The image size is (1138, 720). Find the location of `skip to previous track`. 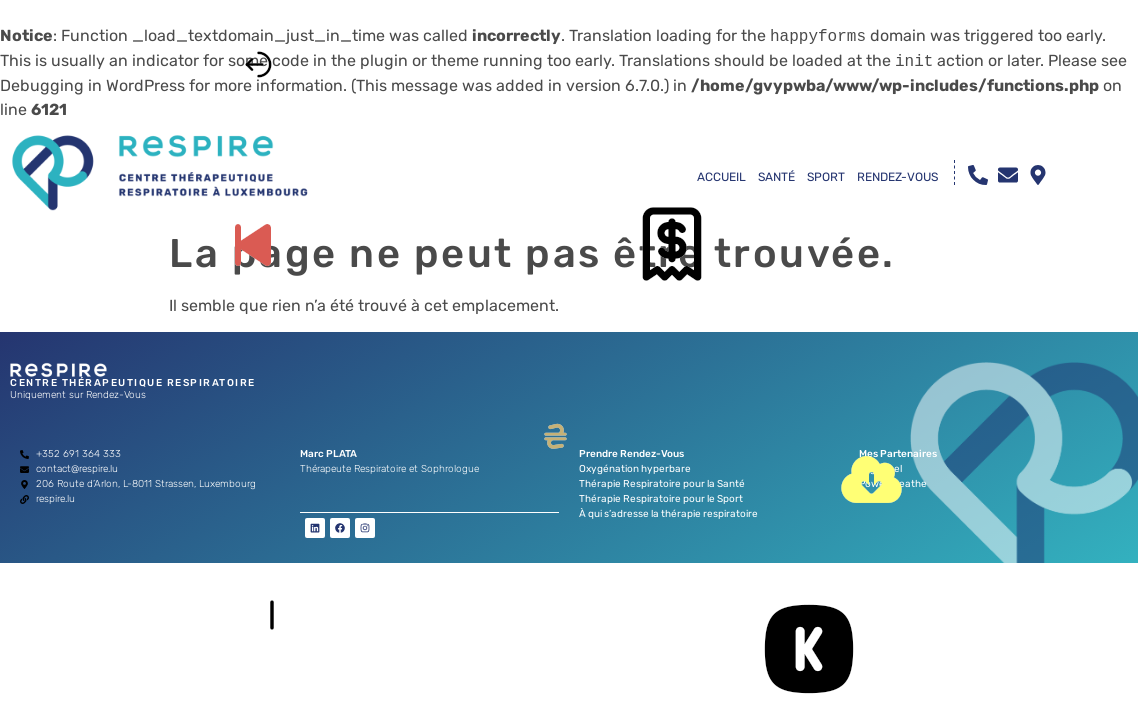

skip to previous track is located at coordinates (253, 245).